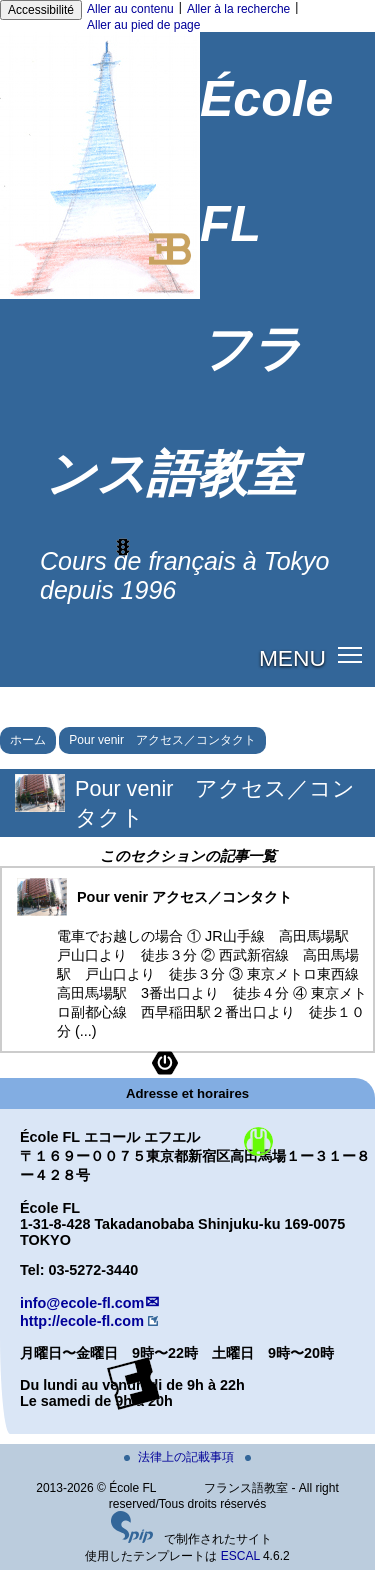  Describe the element at coordinates (170, 249) in the screenshot. I see `bugatti brand logo` at that location.